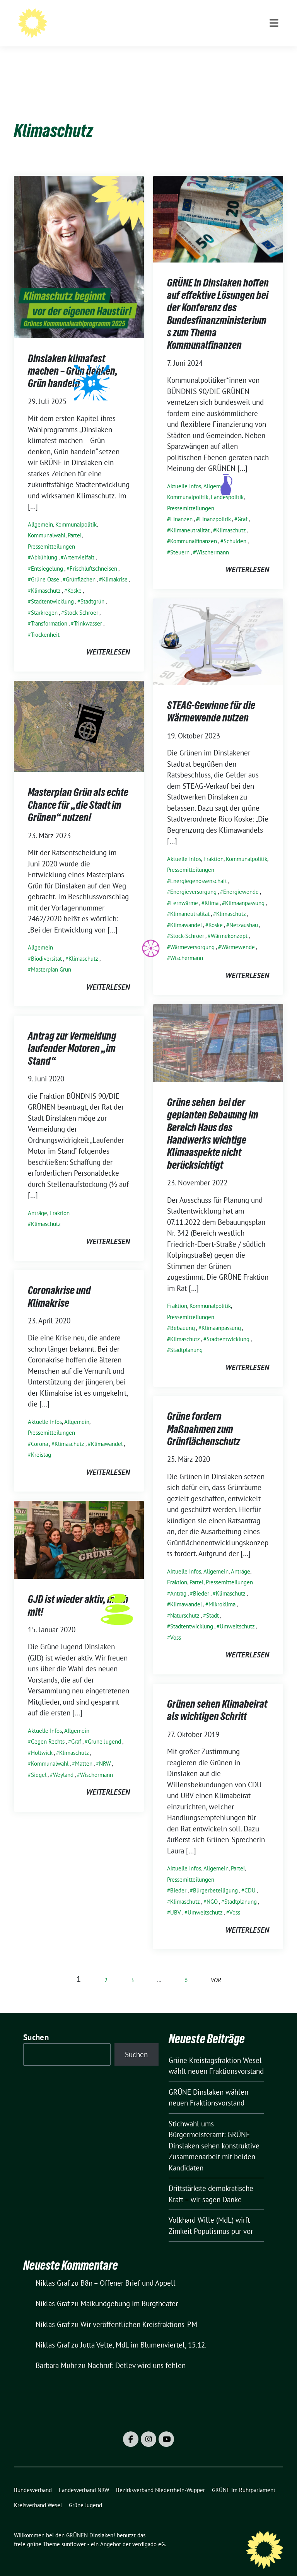  What do you see at coordinates (226, 484) in the screenshot?
I see `select a jug or pitcher item in game inventory` at bounding box center [226, 484].